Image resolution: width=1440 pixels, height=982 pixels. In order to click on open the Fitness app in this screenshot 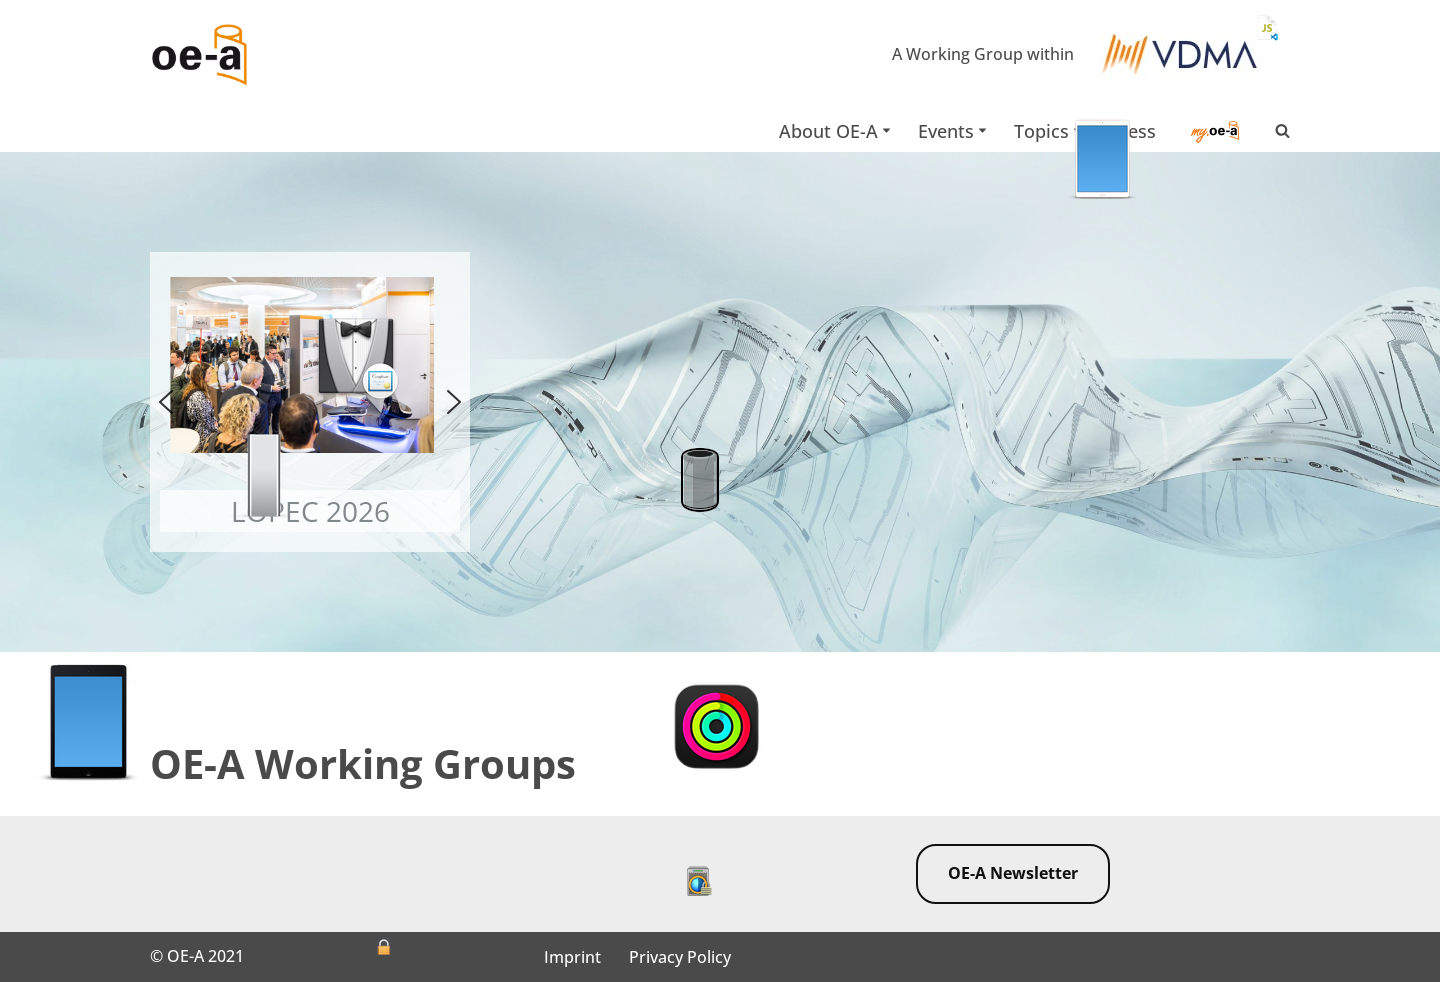, I will do `click(716, 726)`.